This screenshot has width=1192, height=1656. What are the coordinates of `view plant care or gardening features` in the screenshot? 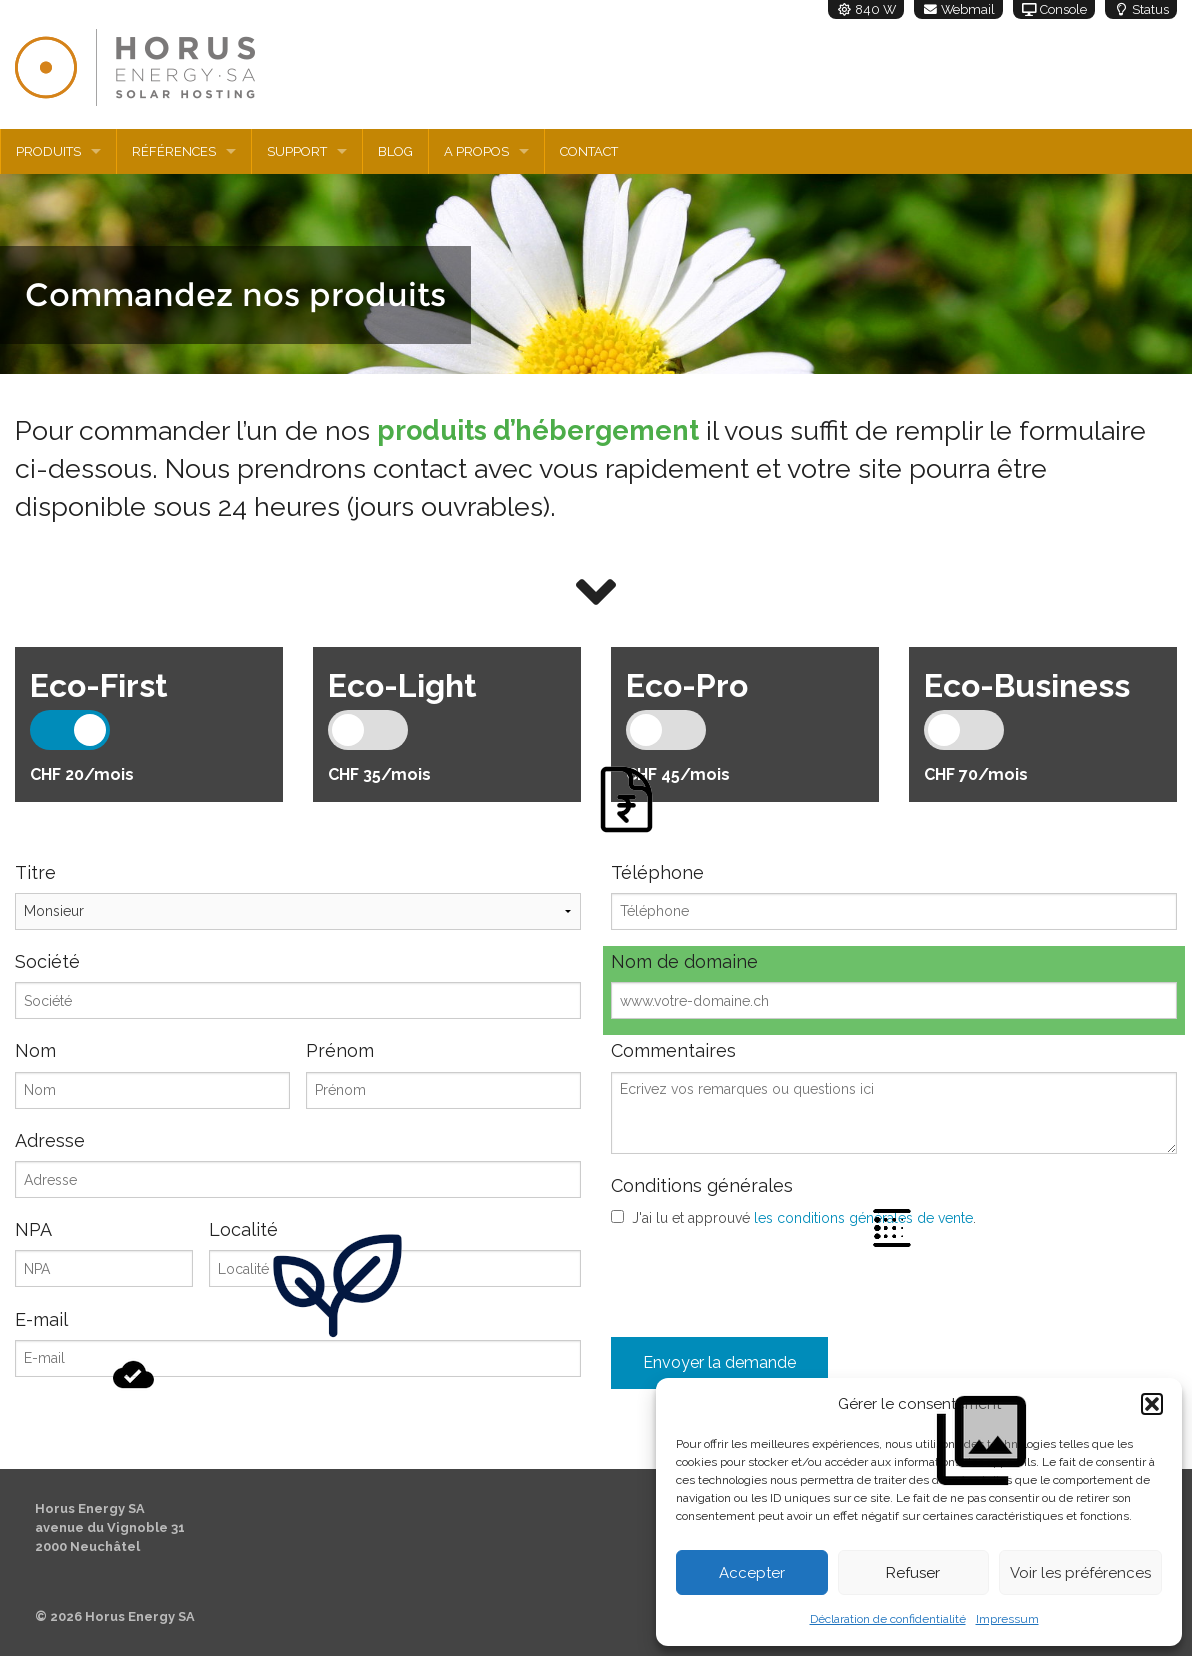 It's located at (337, 1281).